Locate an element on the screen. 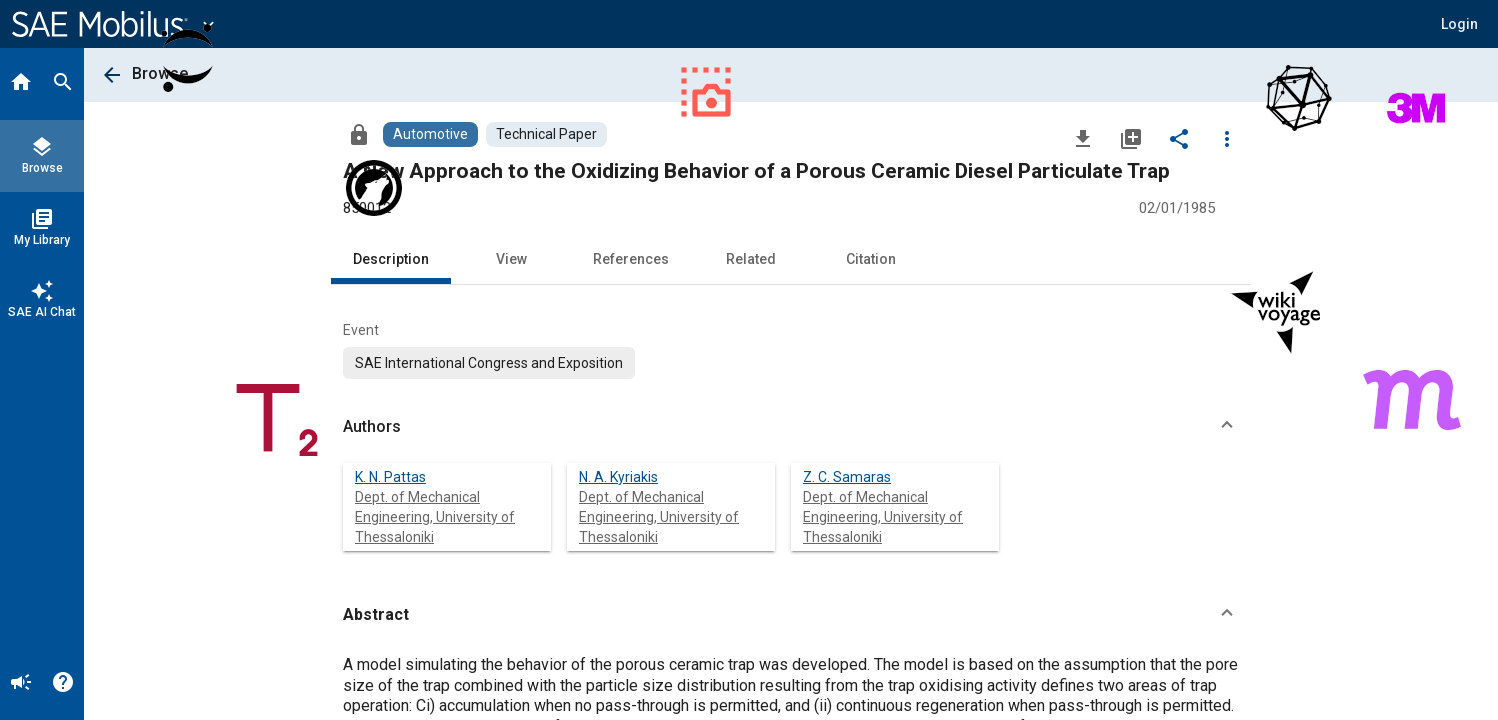  format text as subscript is located at coordinates (277, 420).